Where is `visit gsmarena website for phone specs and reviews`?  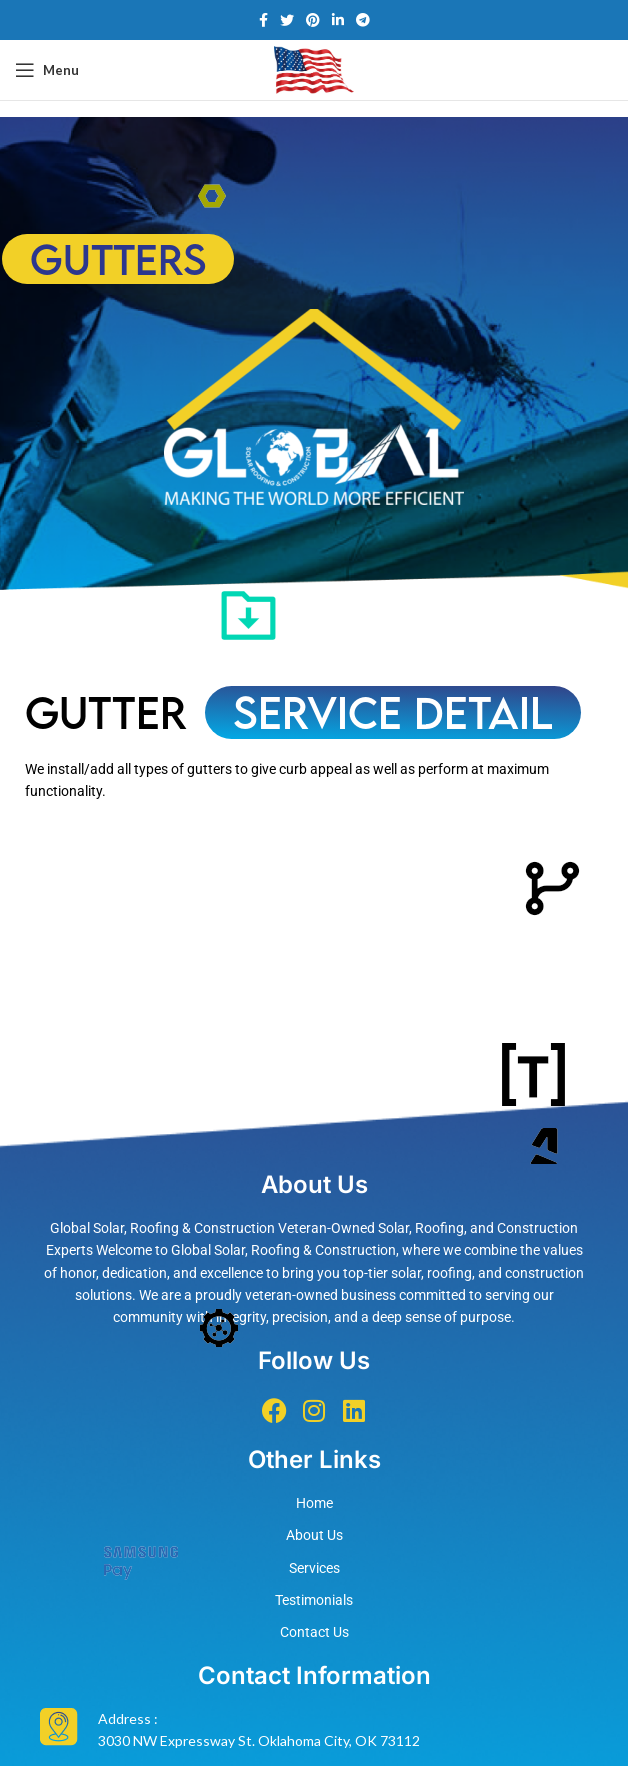
visit gsmarena website for phone specs and reviews is located at coordinates (544, 1146).